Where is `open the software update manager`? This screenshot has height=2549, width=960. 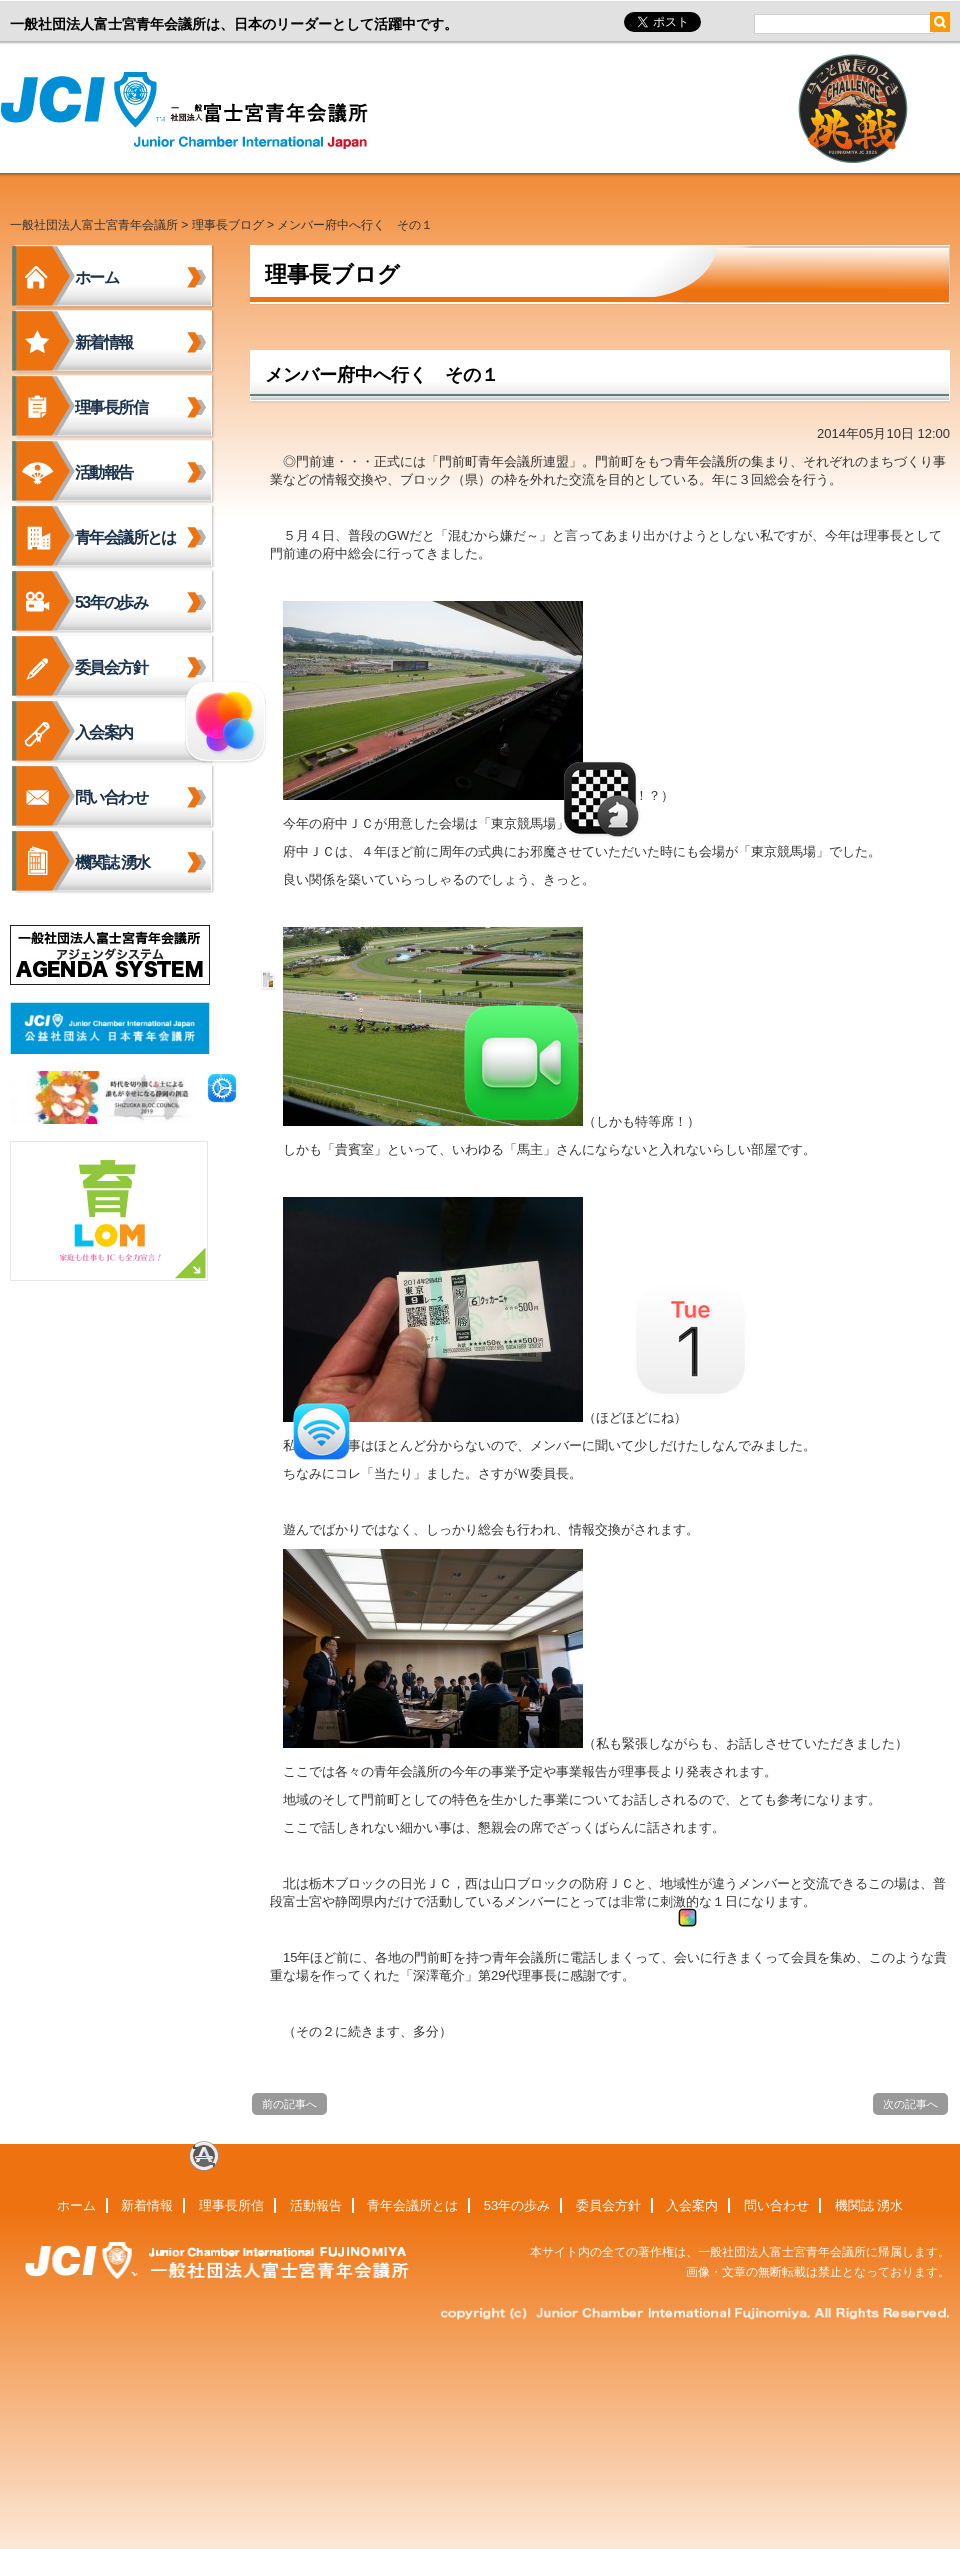
open the software update manager is located at coordinates (204, 2156).